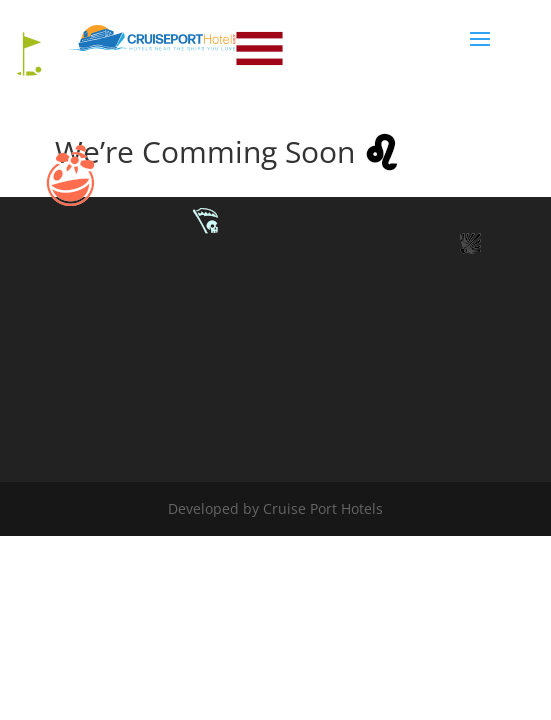 Image resolution: width=551 pixels, height=720 pixels. I want to click on access golf or mini-golf game, so click(29, 54).